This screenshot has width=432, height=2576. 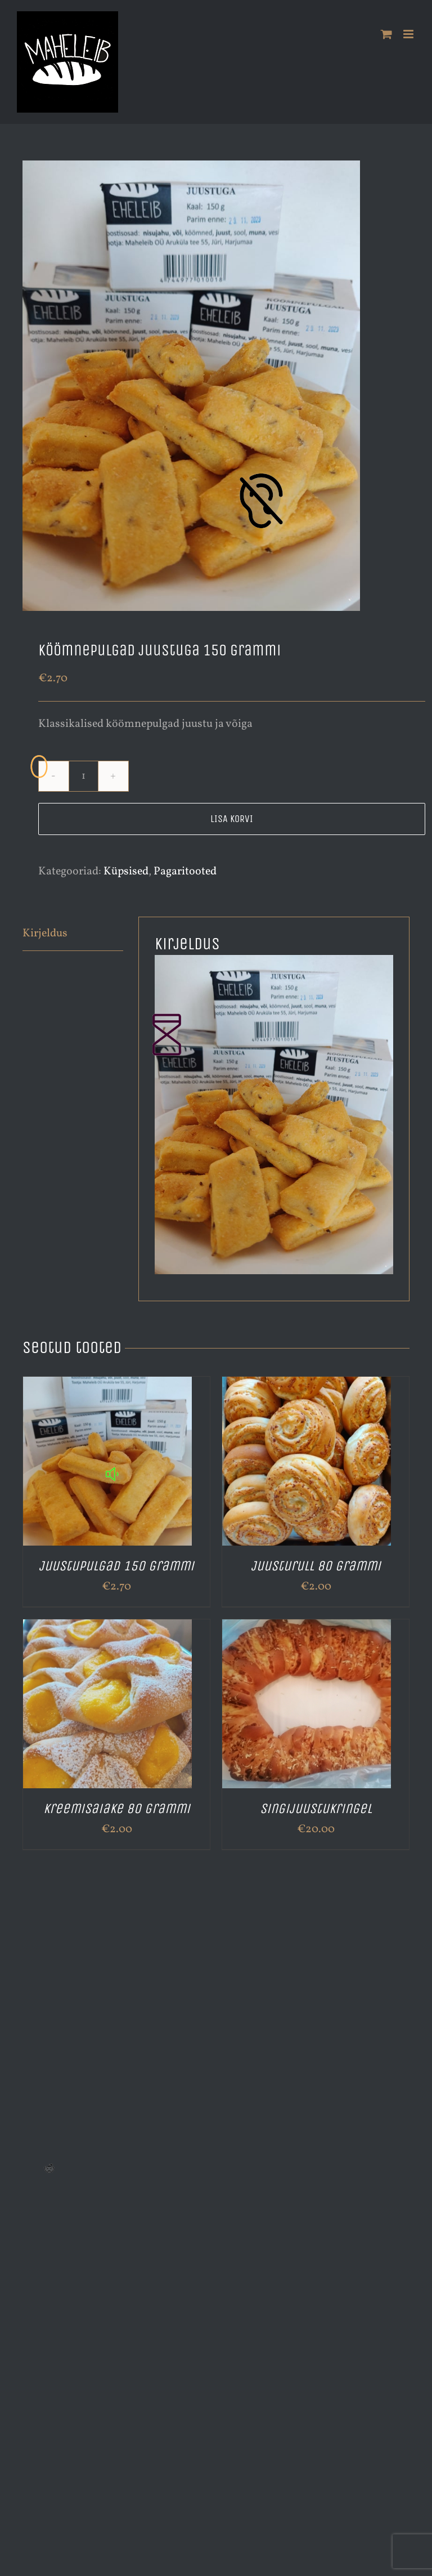 I want to click on indicates zero items or empty count, so click(x=39, y=766).